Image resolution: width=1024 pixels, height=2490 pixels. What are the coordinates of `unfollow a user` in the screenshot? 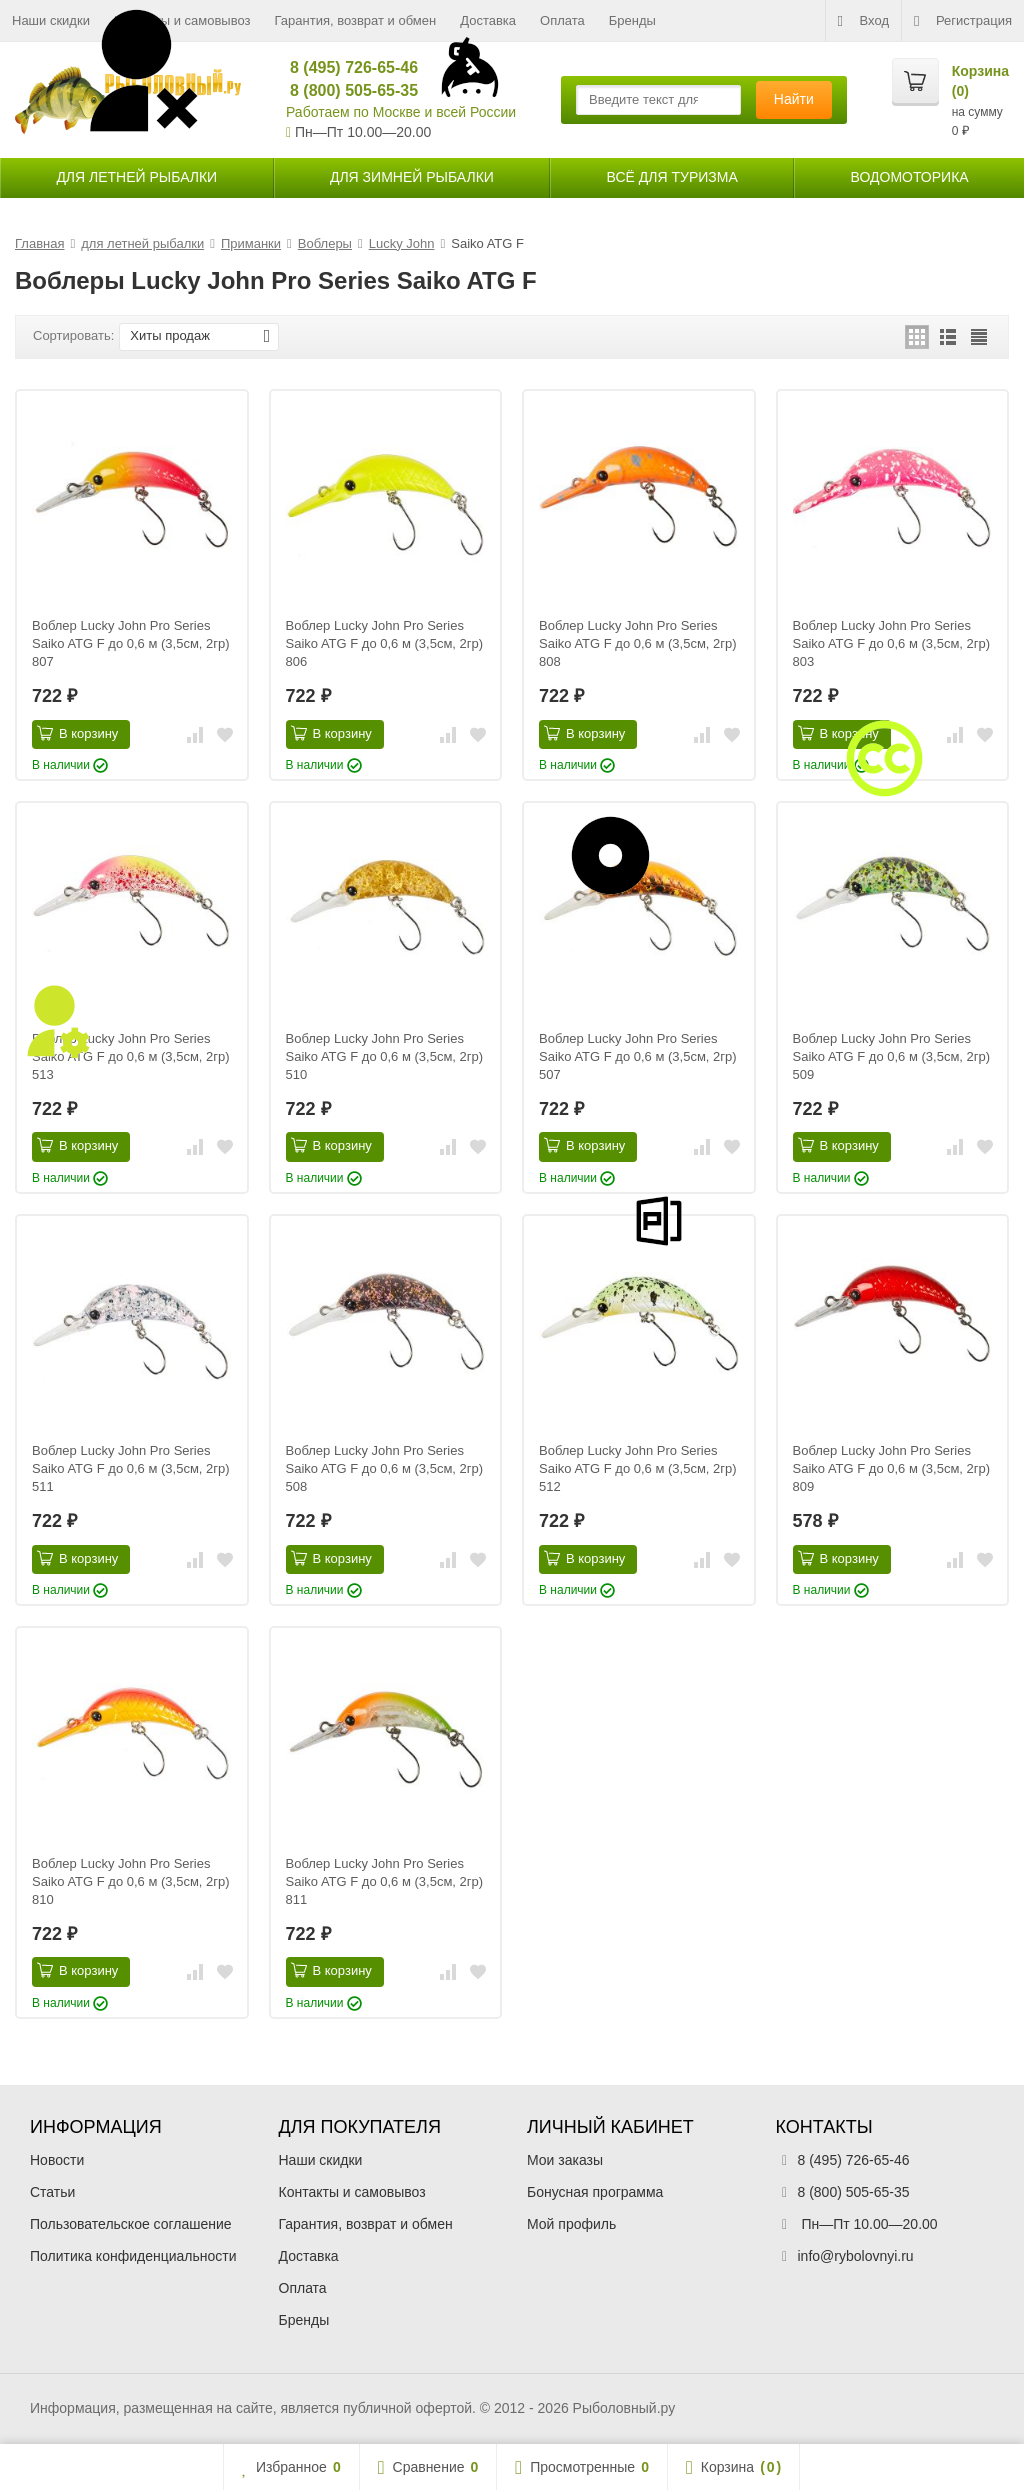 It's located at (136, 73).